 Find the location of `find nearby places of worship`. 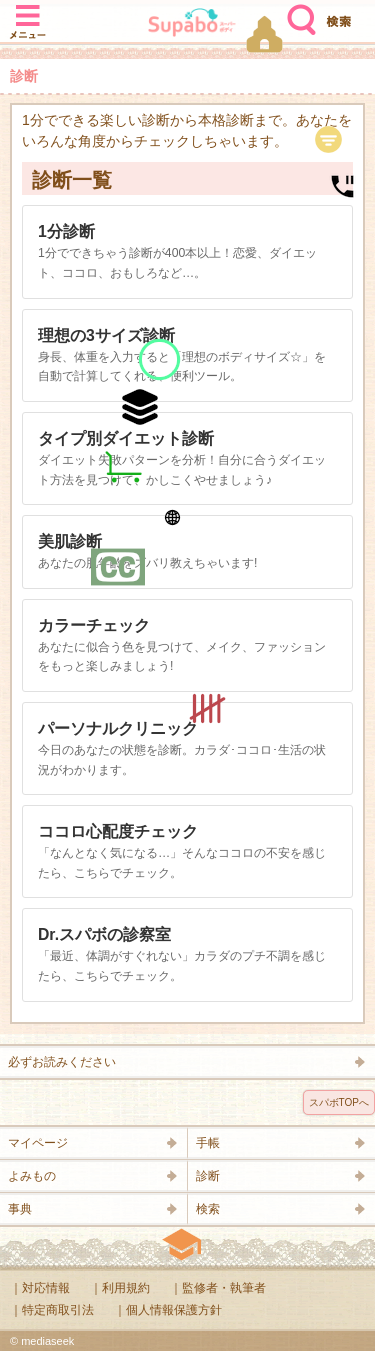

find nearby places of worship is located at coordinates (264, 34).